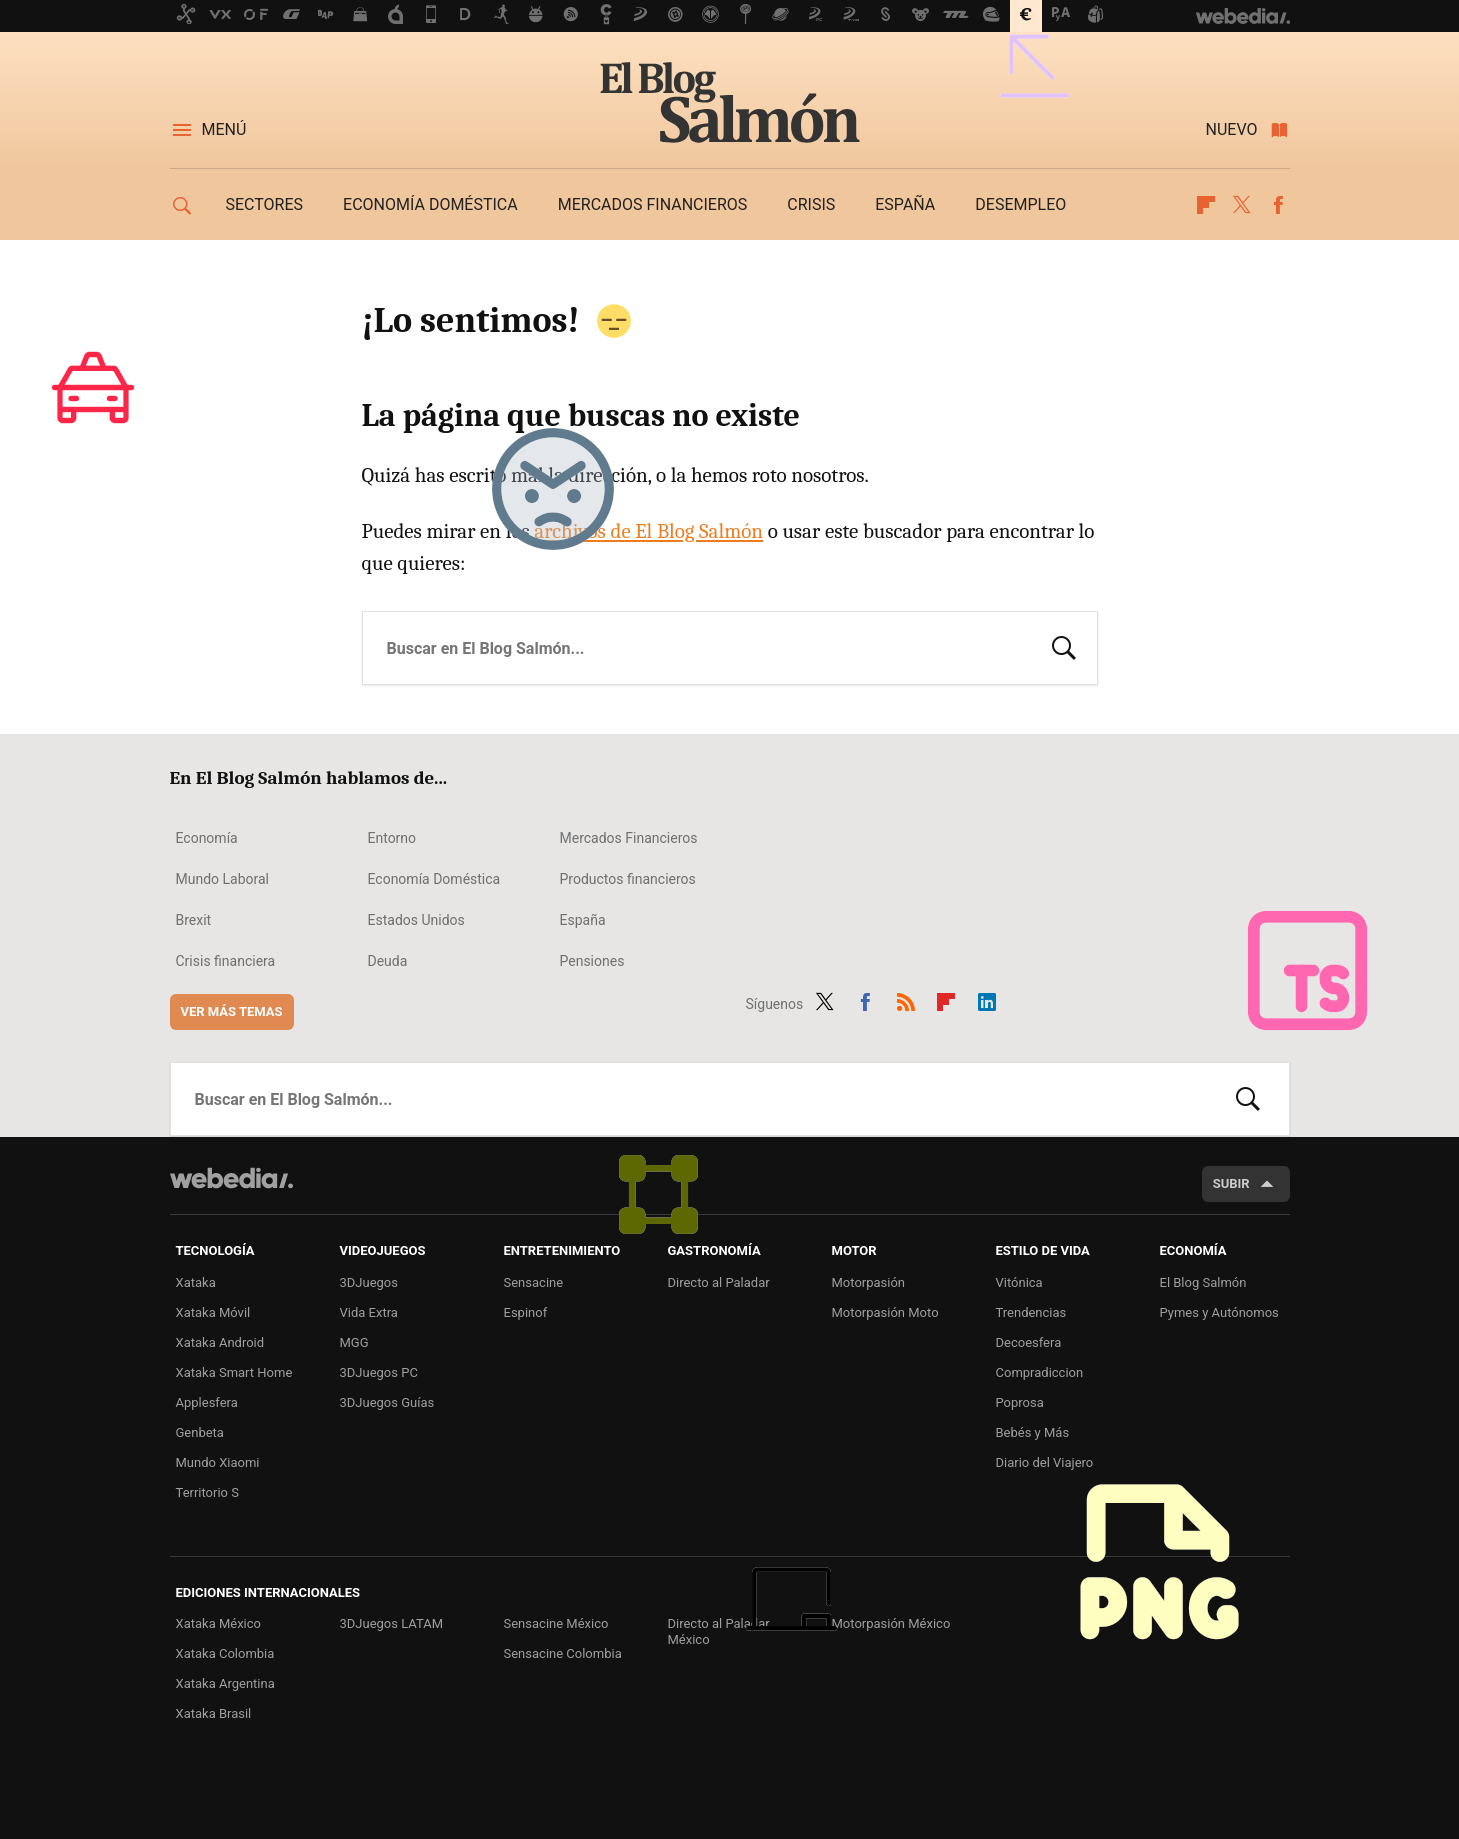  What do you see at coordinates (1032, 66) in the screenshot?
I see `navigate to the top-left or beginning of content` at bounding box center [1032, 66].